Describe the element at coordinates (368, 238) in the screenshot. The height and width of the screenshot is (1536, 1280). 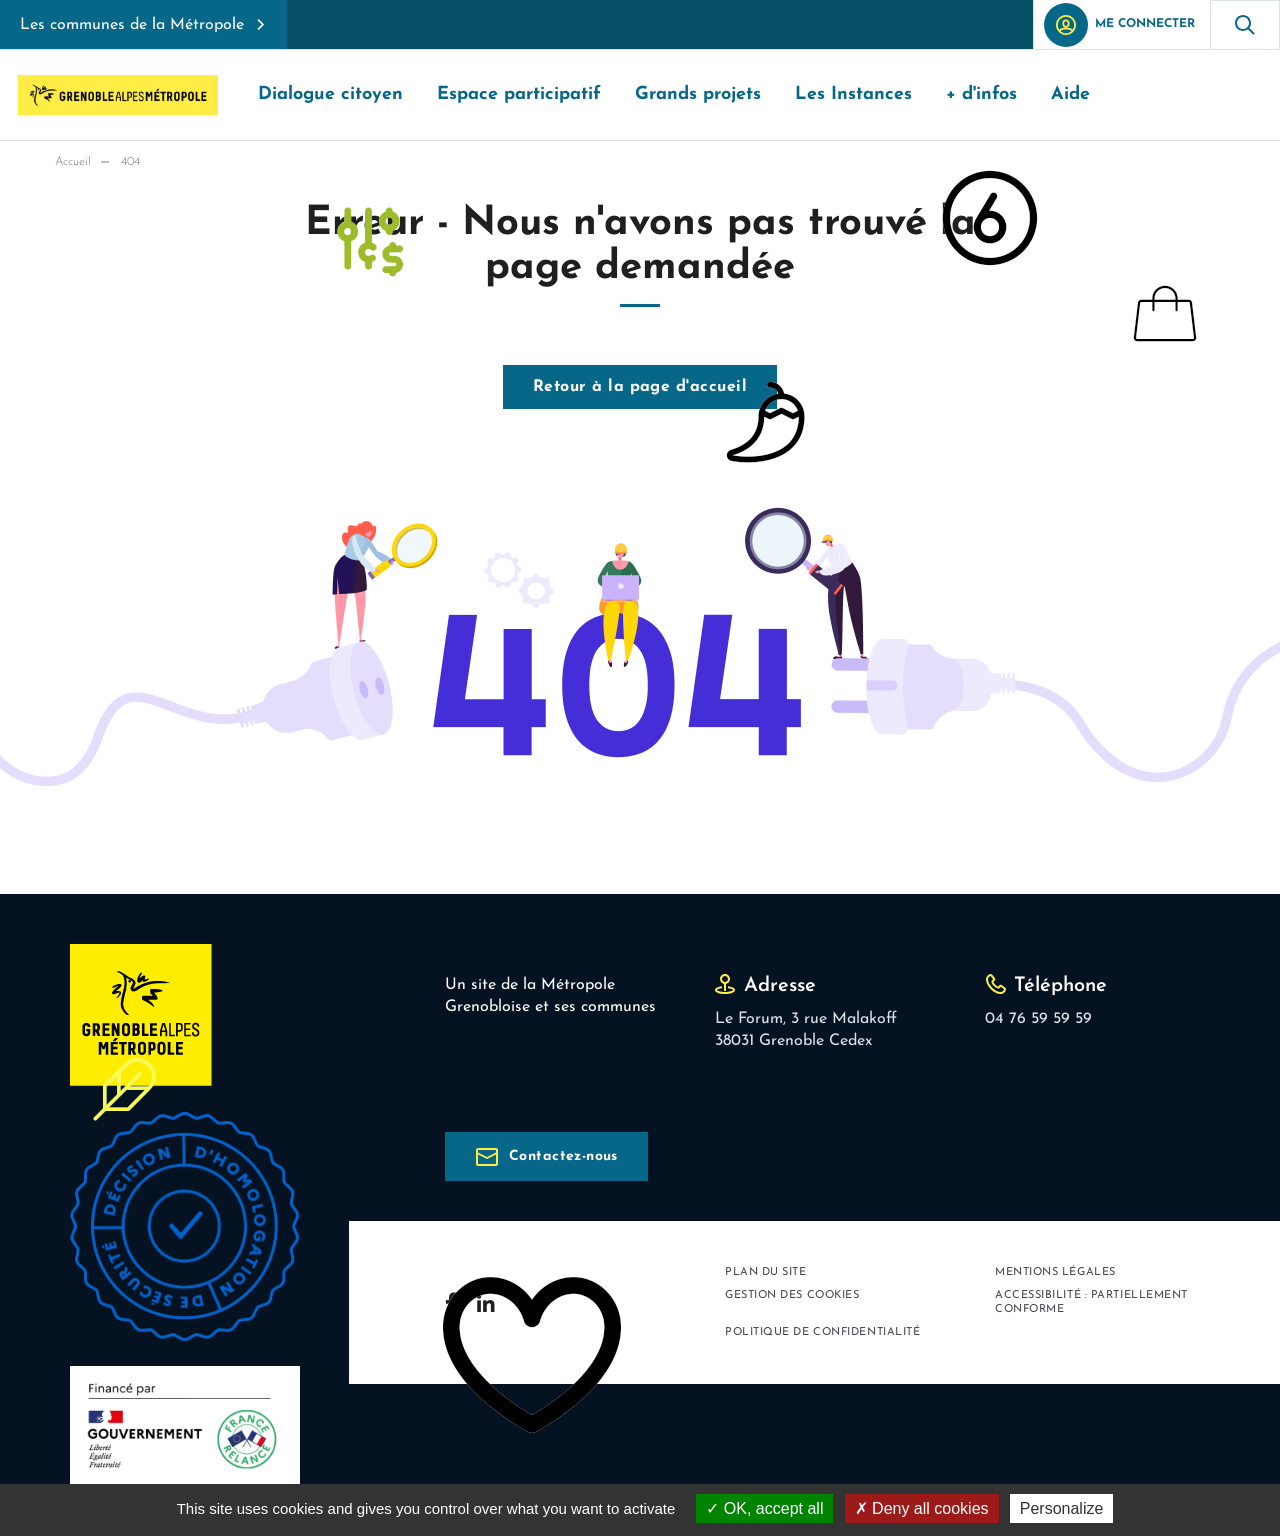
I see `adjust pricing or cost settings` at that location.